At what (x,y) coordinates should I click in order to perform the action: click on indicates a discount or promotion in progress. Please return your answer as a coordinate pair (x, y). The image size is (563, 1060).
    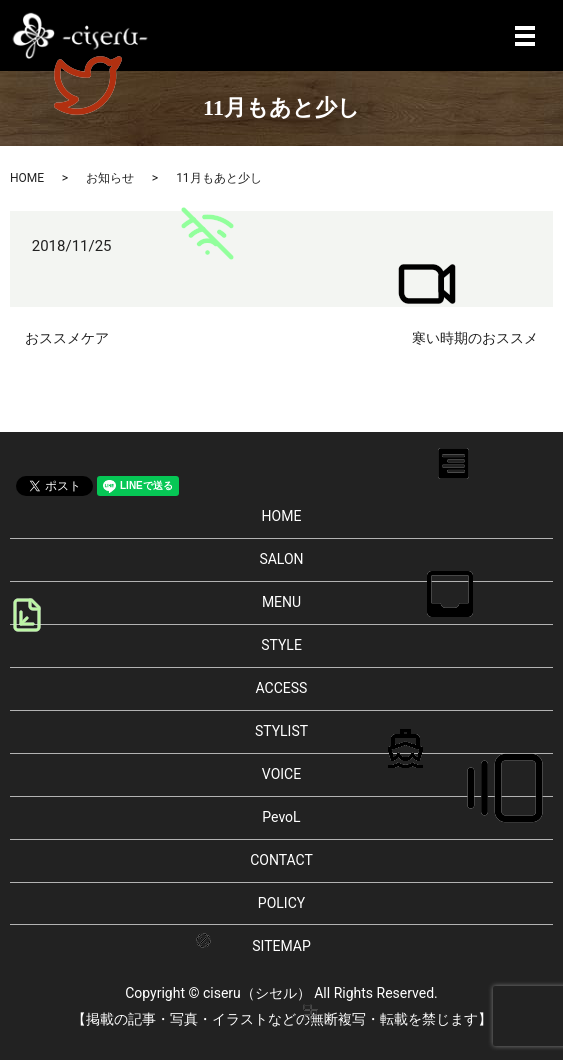
    Looking at the image, I should click on (203, 940).